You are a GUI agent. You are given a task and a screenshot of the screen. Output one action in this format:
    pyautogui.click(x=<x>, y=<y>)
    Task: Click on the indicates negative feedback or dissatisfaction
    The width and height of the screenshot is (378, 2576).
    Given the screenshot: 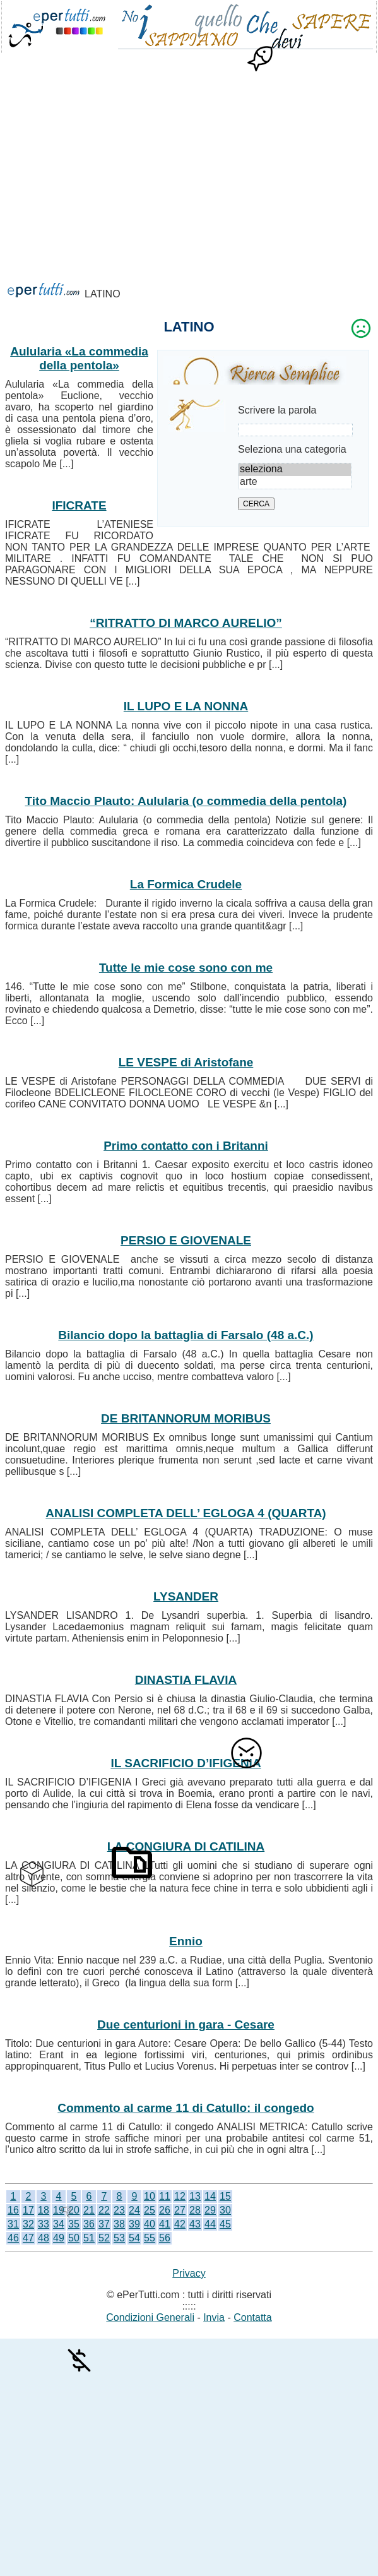 What is the action you would take?
    pyautogui.click(x=361, y=328)
    